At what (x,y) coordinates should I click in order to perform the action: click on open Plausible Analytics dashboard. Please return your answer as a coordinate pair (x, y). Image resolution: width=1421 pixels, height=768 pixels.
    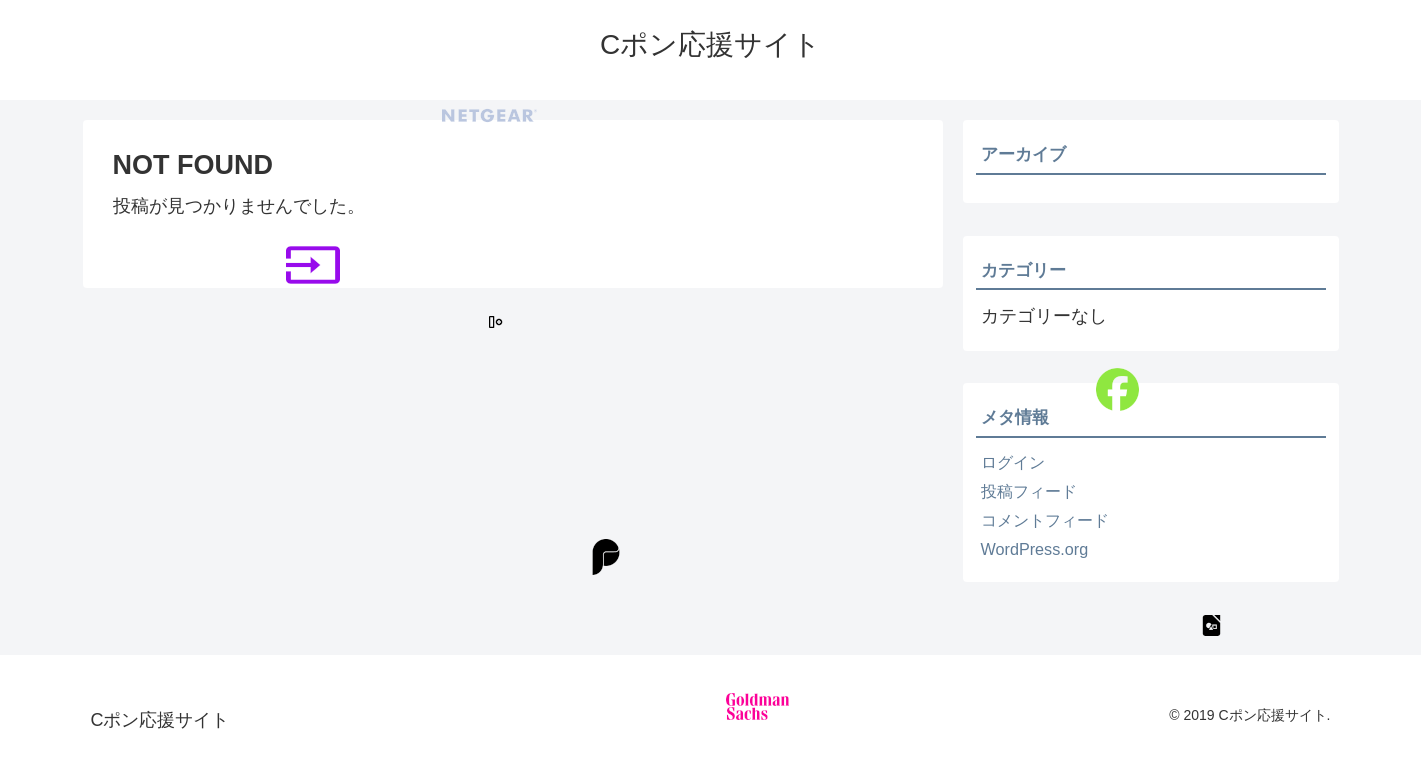
    Looking at the image, I should click on (606, 557).